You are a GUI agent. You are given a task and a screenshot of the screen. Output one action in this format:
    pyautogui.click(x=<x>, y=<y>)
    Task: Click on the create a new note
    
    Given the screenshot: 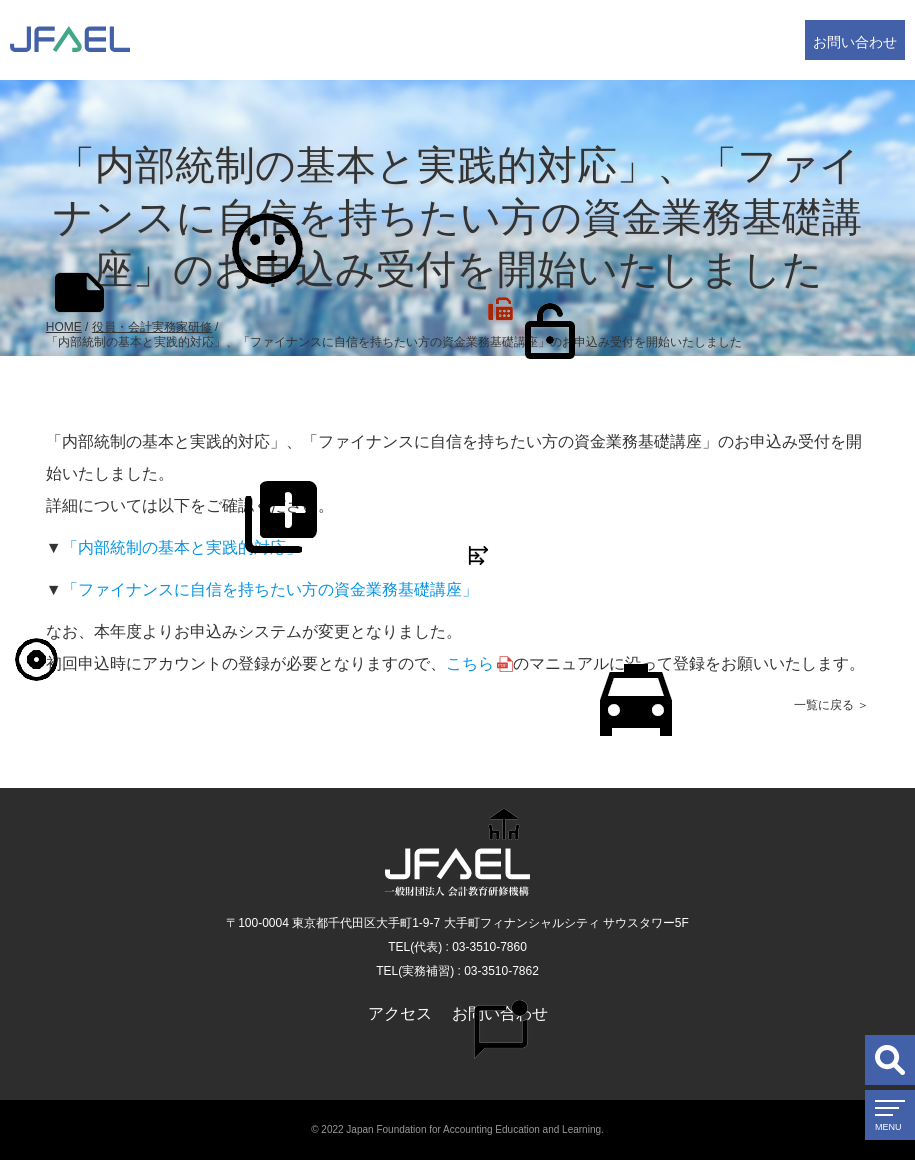 What is the action you would take?
    pyautogui.click(x=79, y=292)
    